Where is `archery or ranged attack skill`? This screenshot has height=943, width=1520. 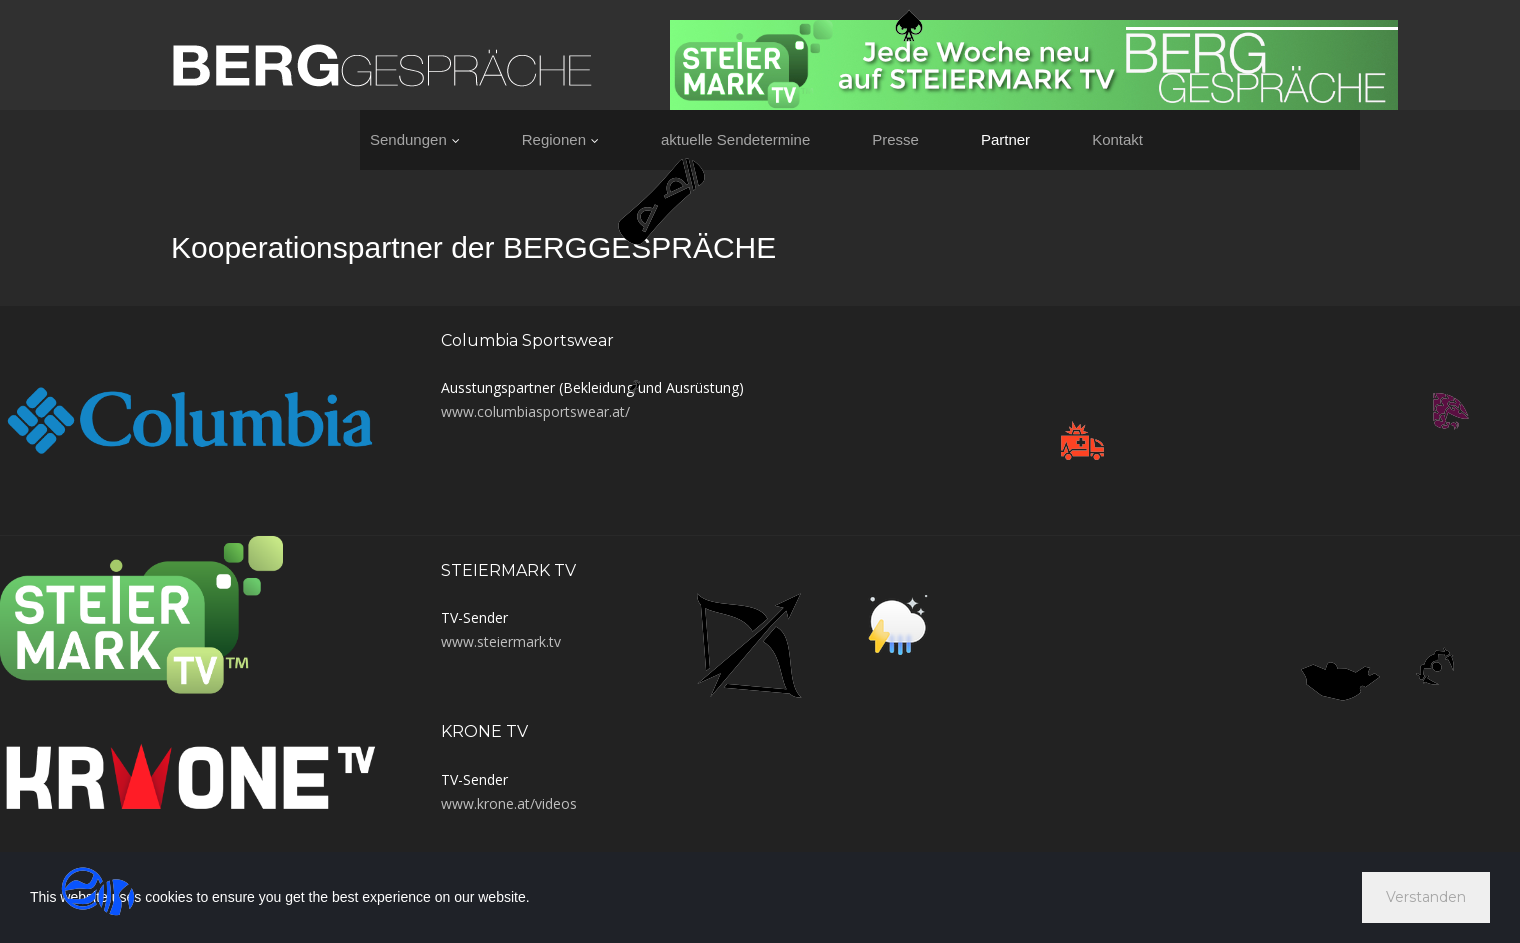
archery or ranged attack skill is located at coordinates (749, 645).